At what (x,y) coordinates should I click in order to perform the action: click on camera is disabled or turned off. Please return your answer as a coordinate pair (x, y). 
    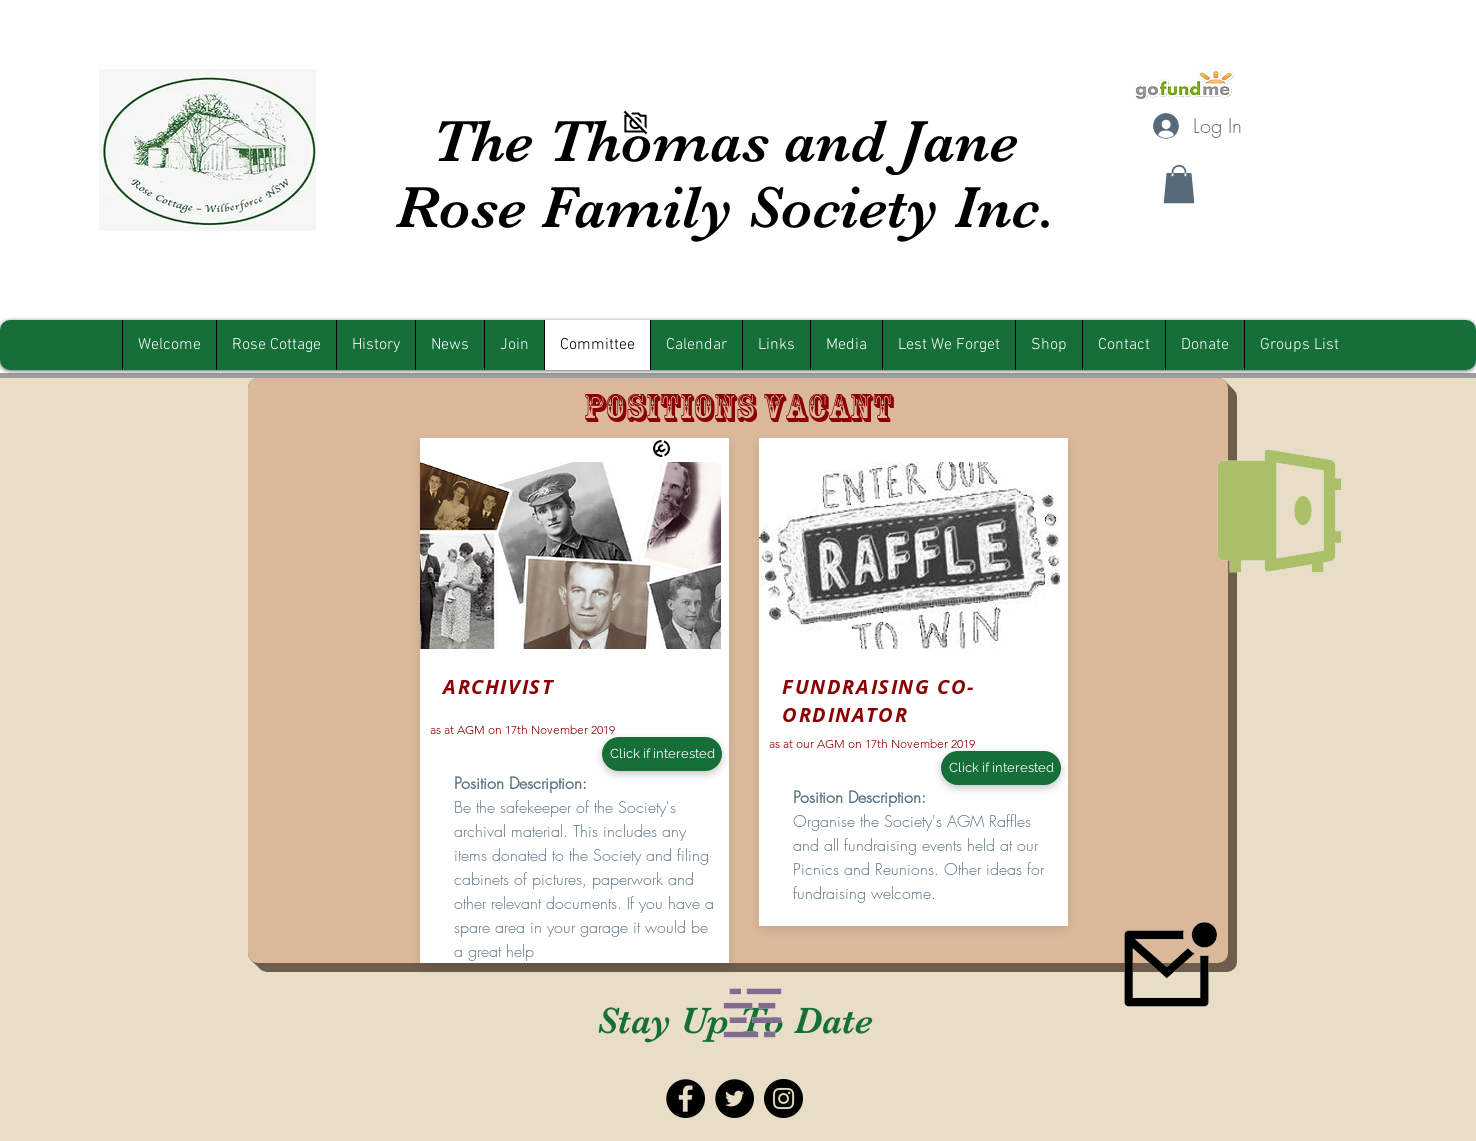
    Looking at the image, I should click on (635, 122).